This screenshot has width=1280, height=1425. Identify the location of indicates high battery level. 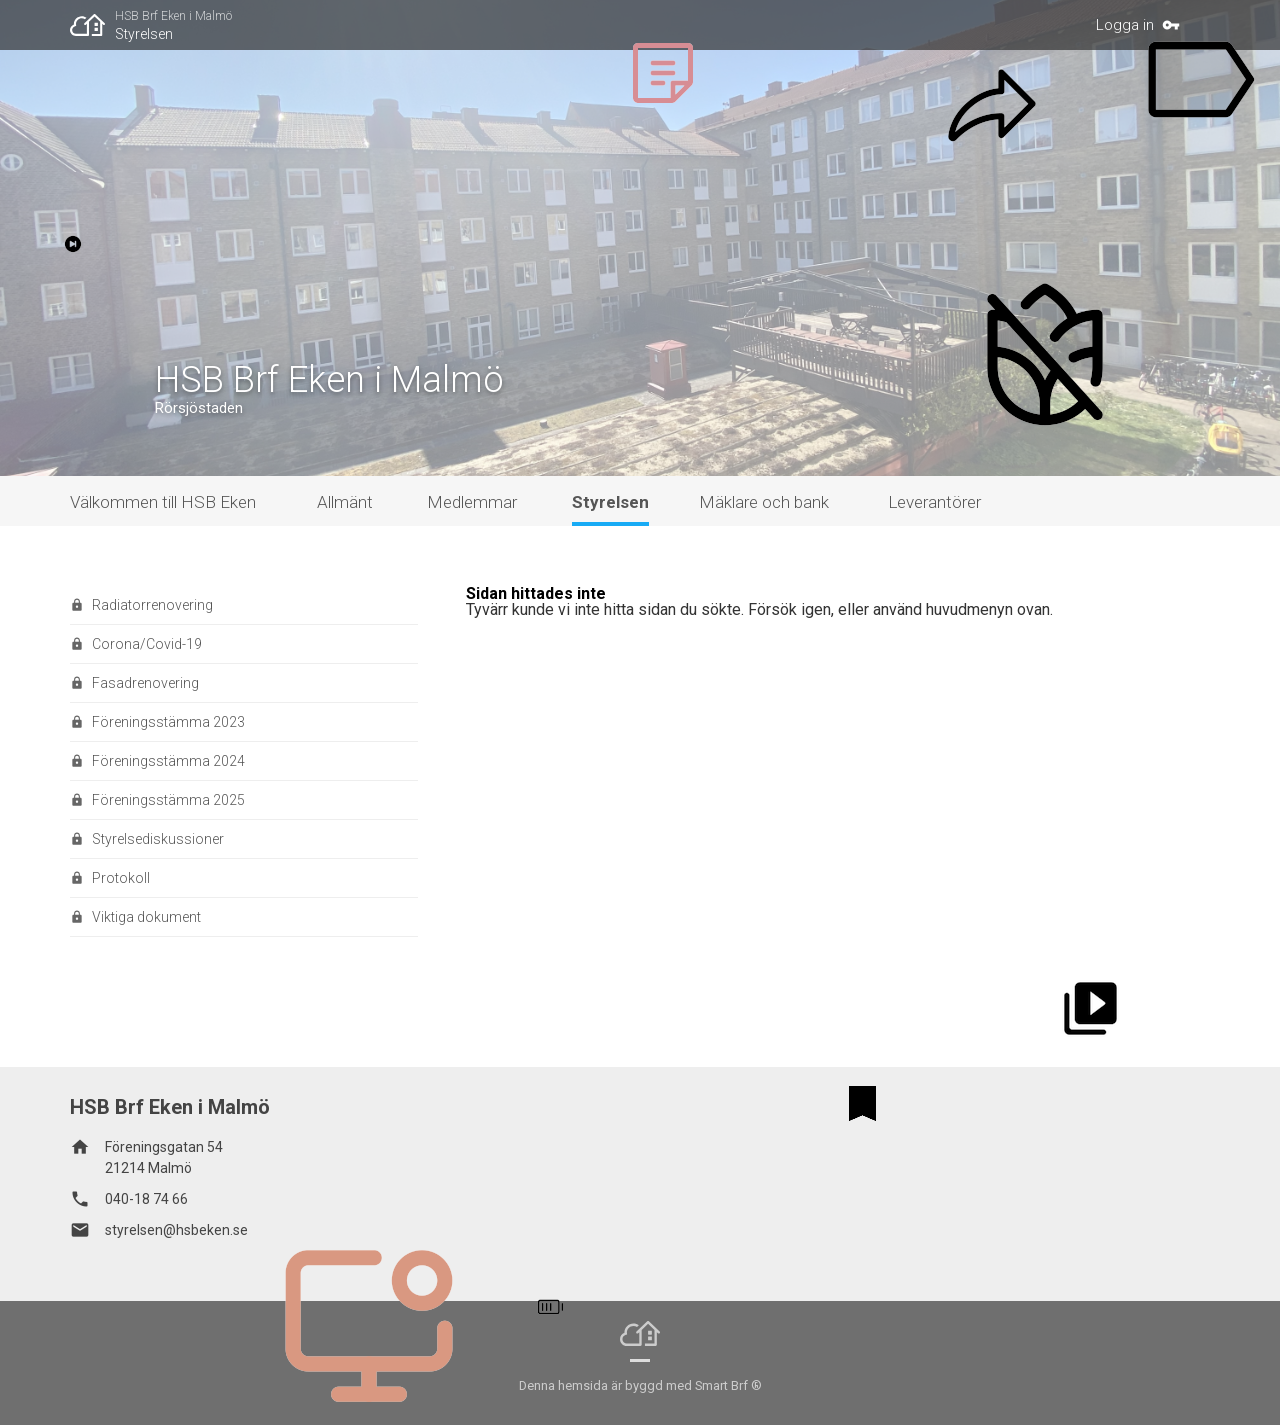
(550, 1307).